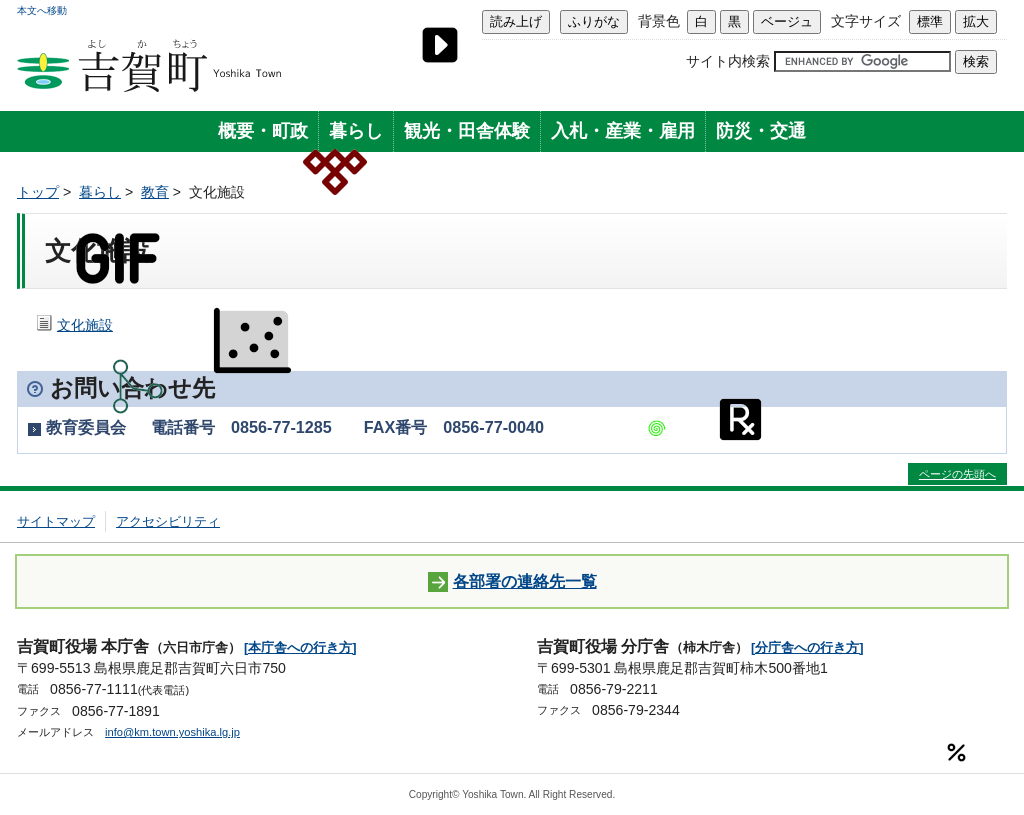 The image size is (1024, 815). Describe the element at coordinates (656, 428) in the screenshot. I see `indicates loading or processing in progress` at that location.